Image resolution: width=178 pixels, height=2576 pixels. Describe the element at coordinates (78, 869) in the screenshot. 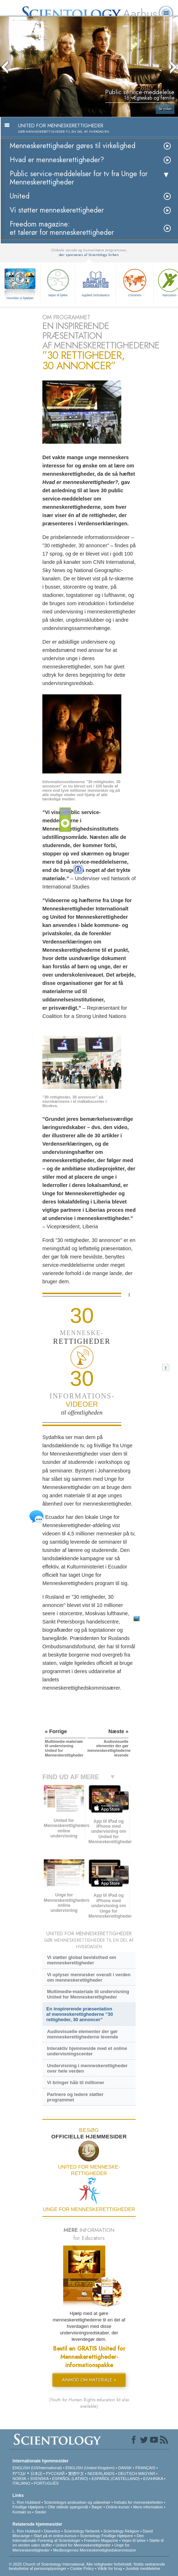

I see `open 1Password to access saved passwords` at that location.